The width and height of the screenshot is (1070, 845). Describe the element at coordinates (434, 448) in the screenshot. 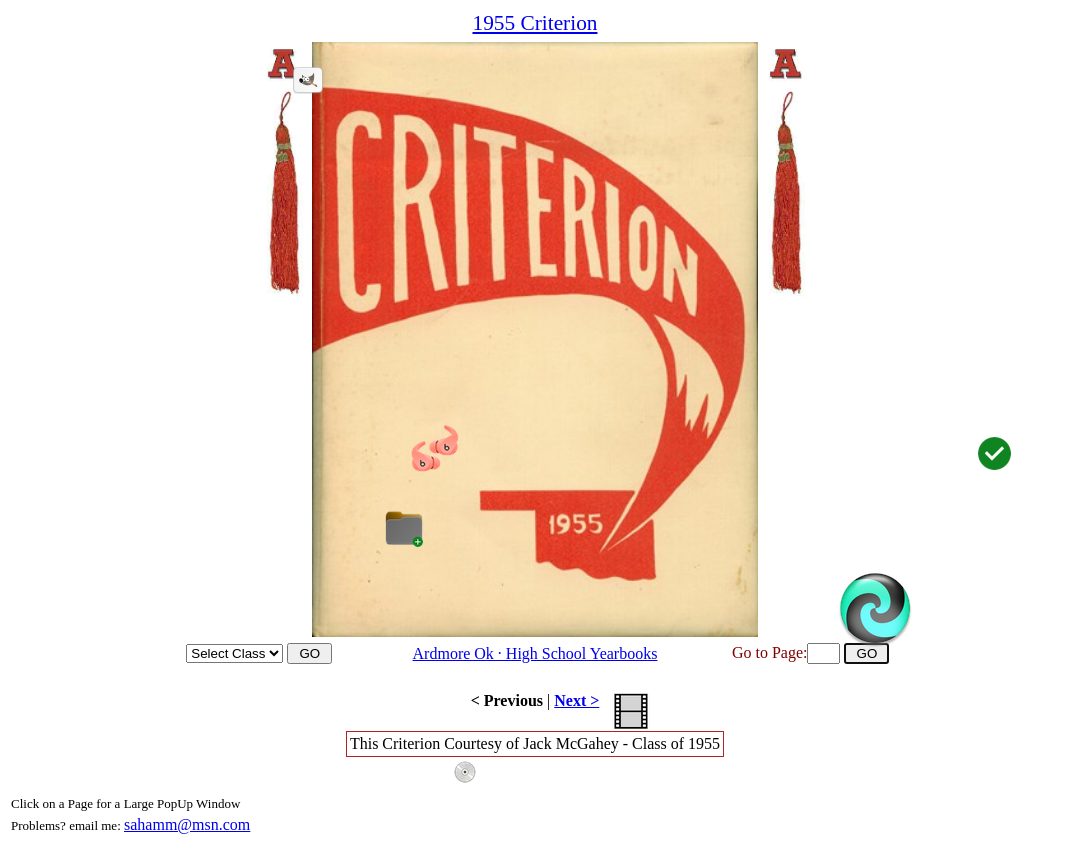

I see `beats fit pro earbuds in coral pink` at that location.